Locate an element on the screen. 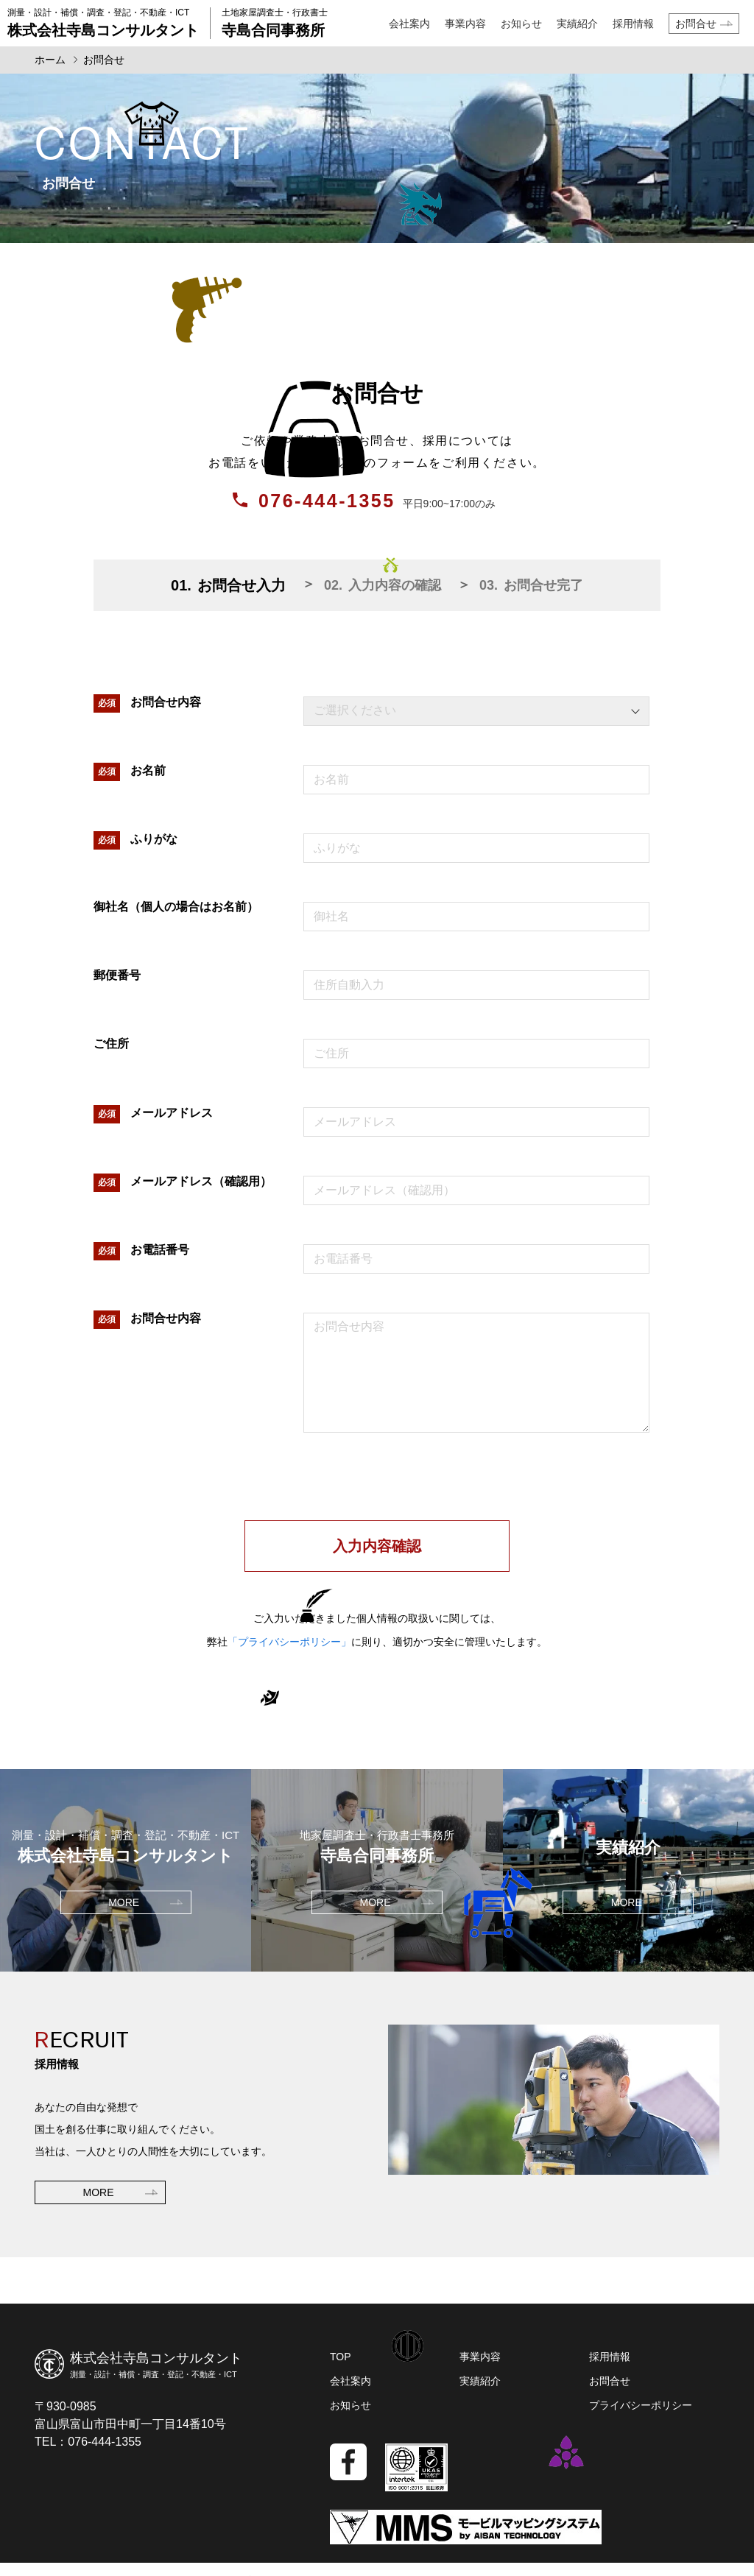 This screenshot has height=2576, width=754. equip armor or defensive gear is located at coordinates (152, 124).